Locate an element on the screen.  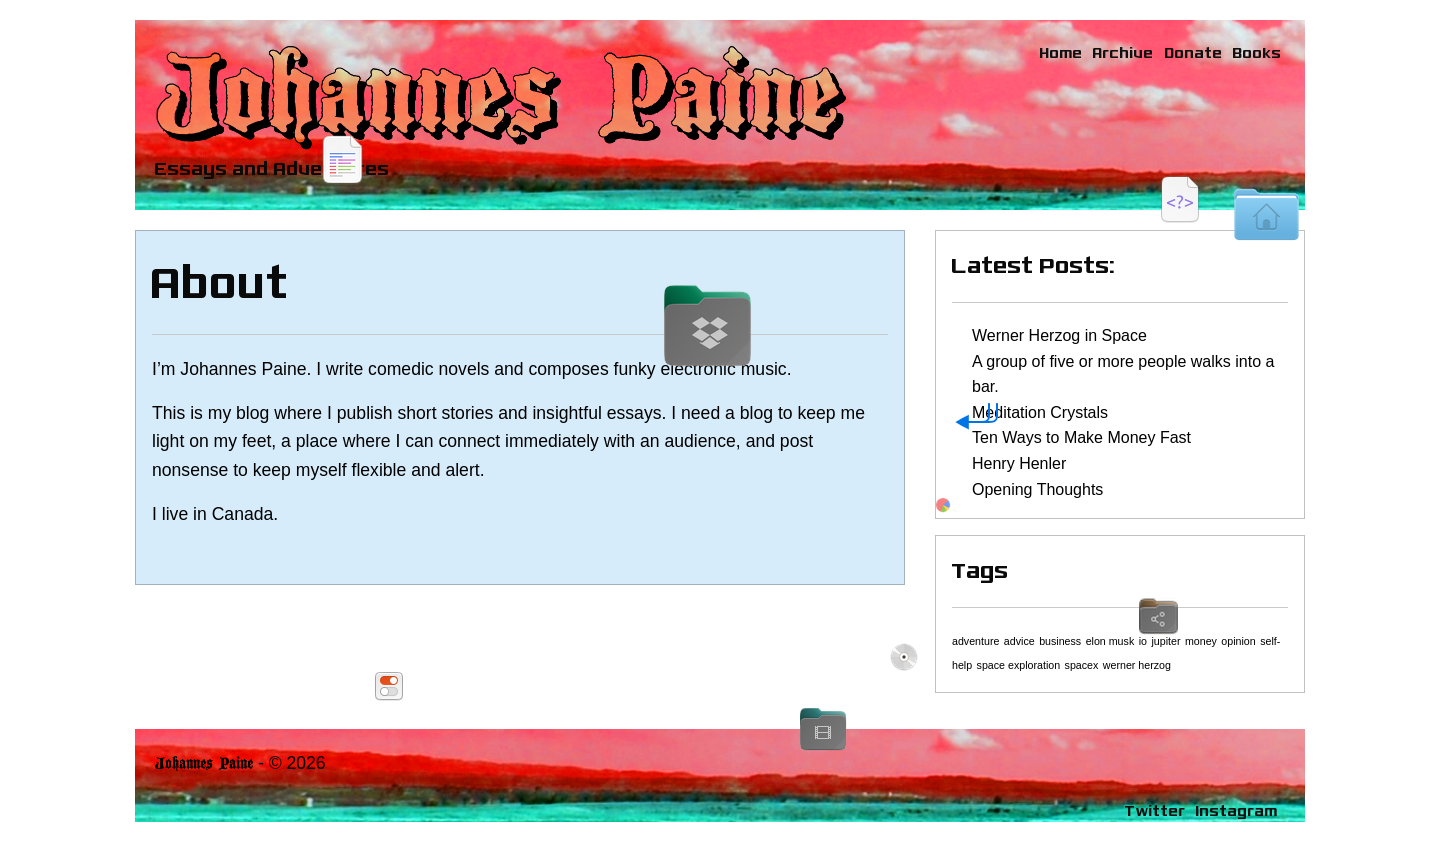
open your Dropbox synced folder is located at coordinates (707, 325).